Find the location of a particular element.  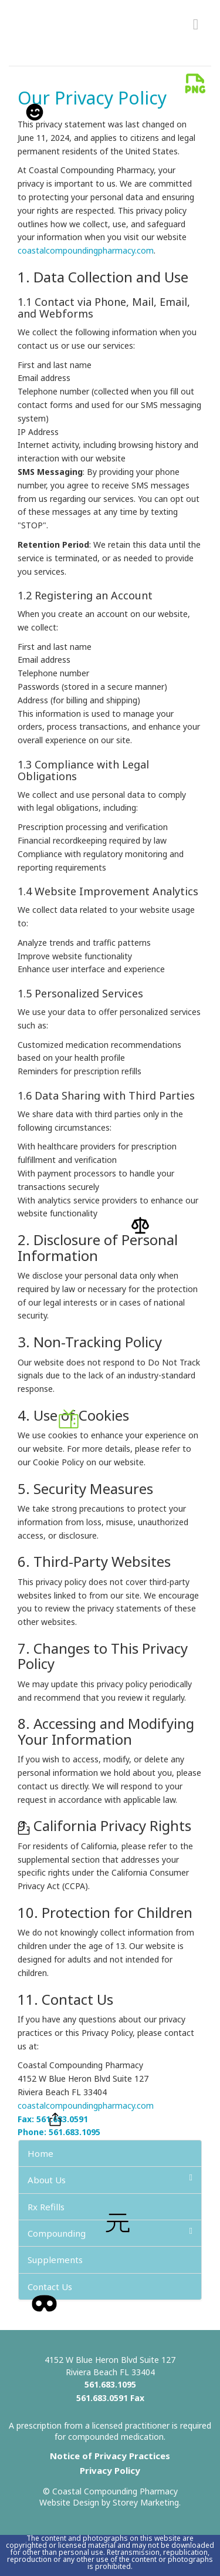

a png image file is located at coordinates (195, 84).